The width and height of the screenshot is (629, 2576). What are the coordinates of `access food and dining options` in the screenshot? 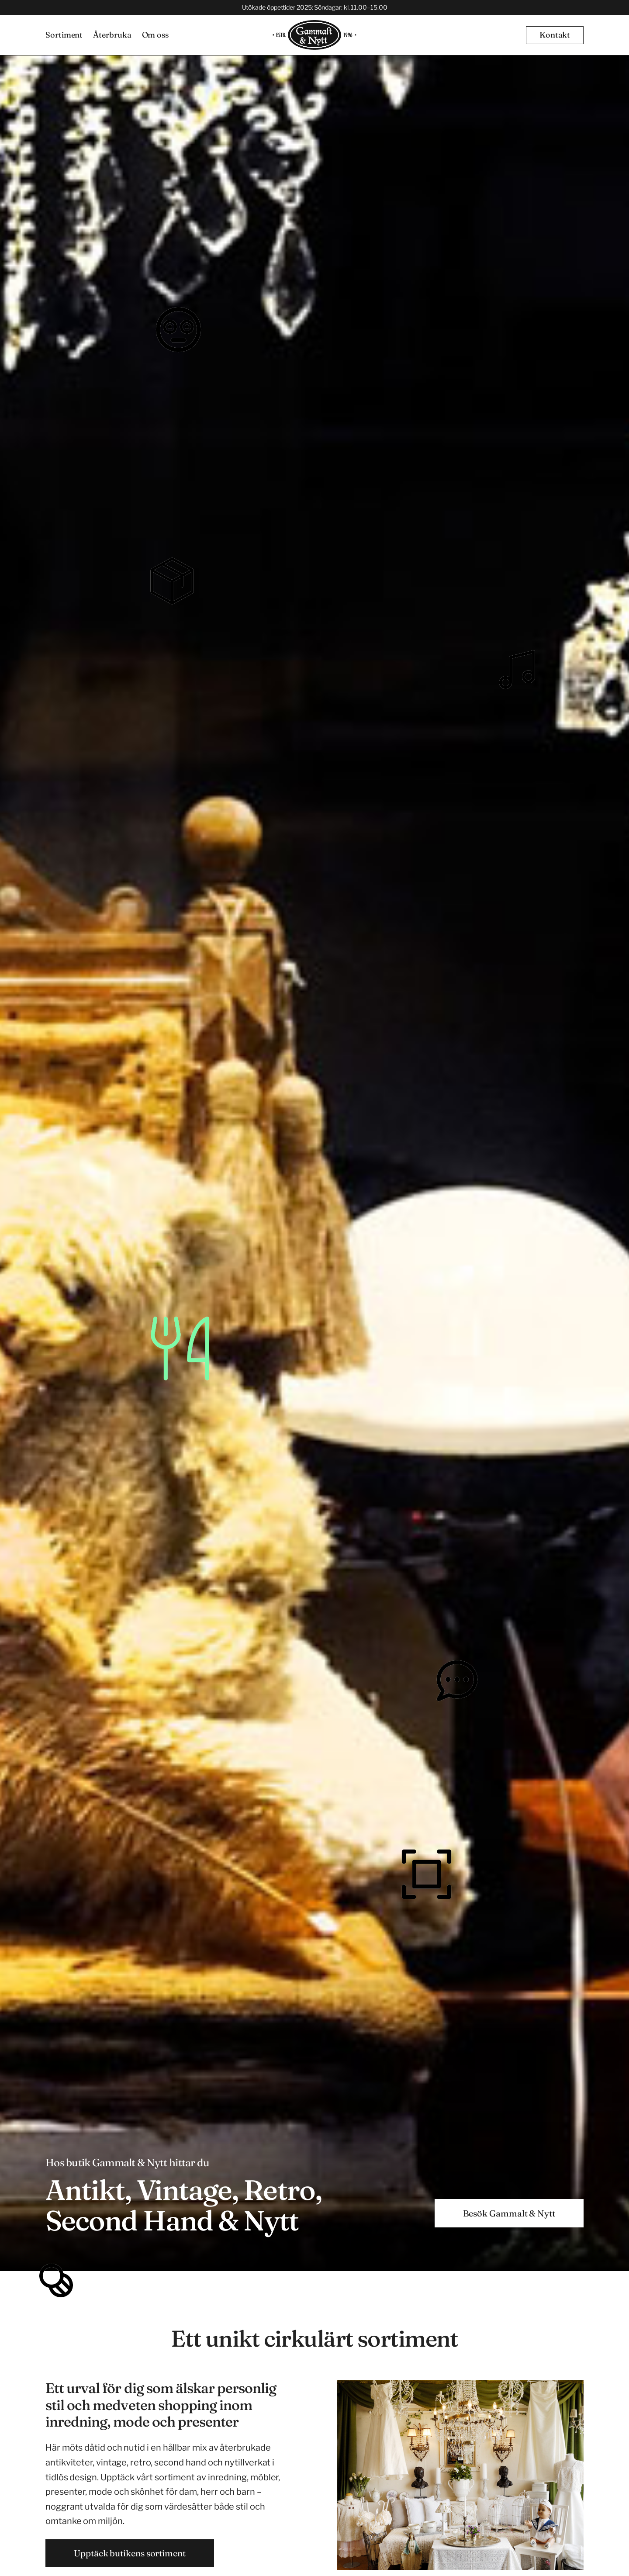 It's located at (181, 1347).